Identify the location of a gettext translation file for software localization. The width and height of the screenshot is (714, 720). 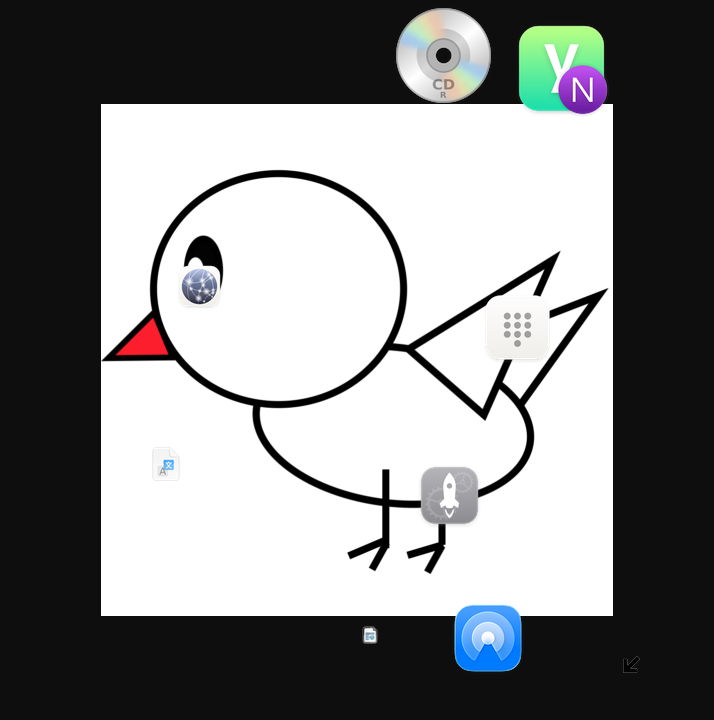
(166, 464).